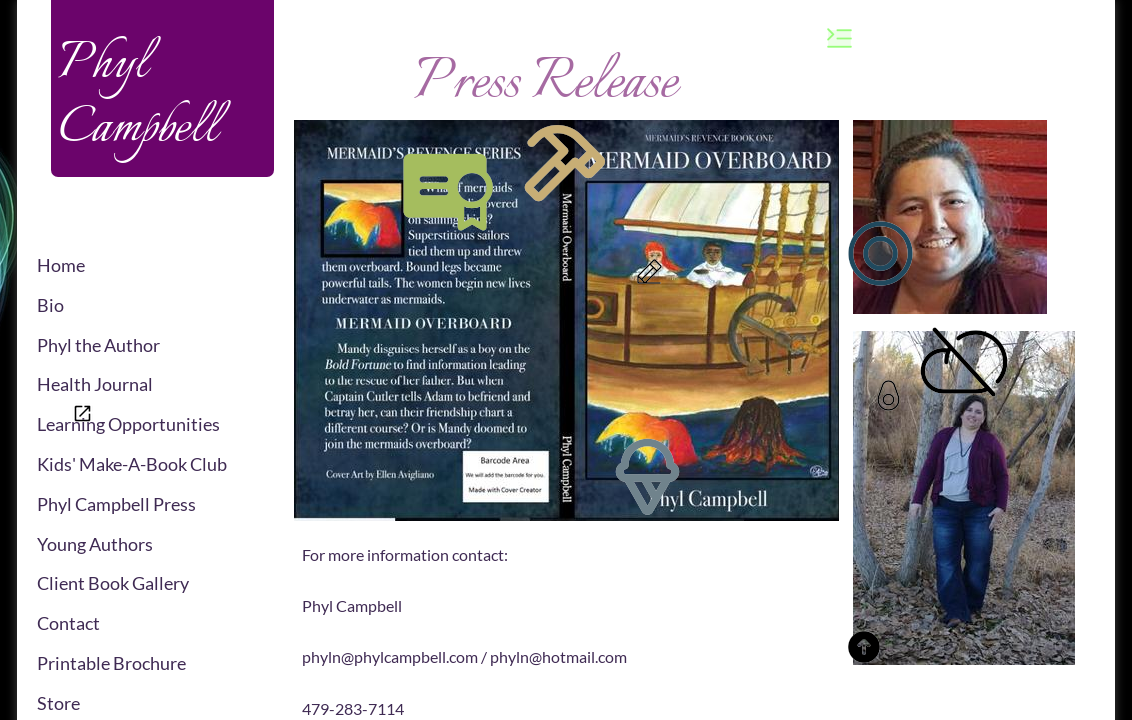 The height and width of the screenshot is (720, 1132). What do you see at coordinates (839, 38) in the screenshot?
I see `increase text indentation` at bounding box center [839, 38].